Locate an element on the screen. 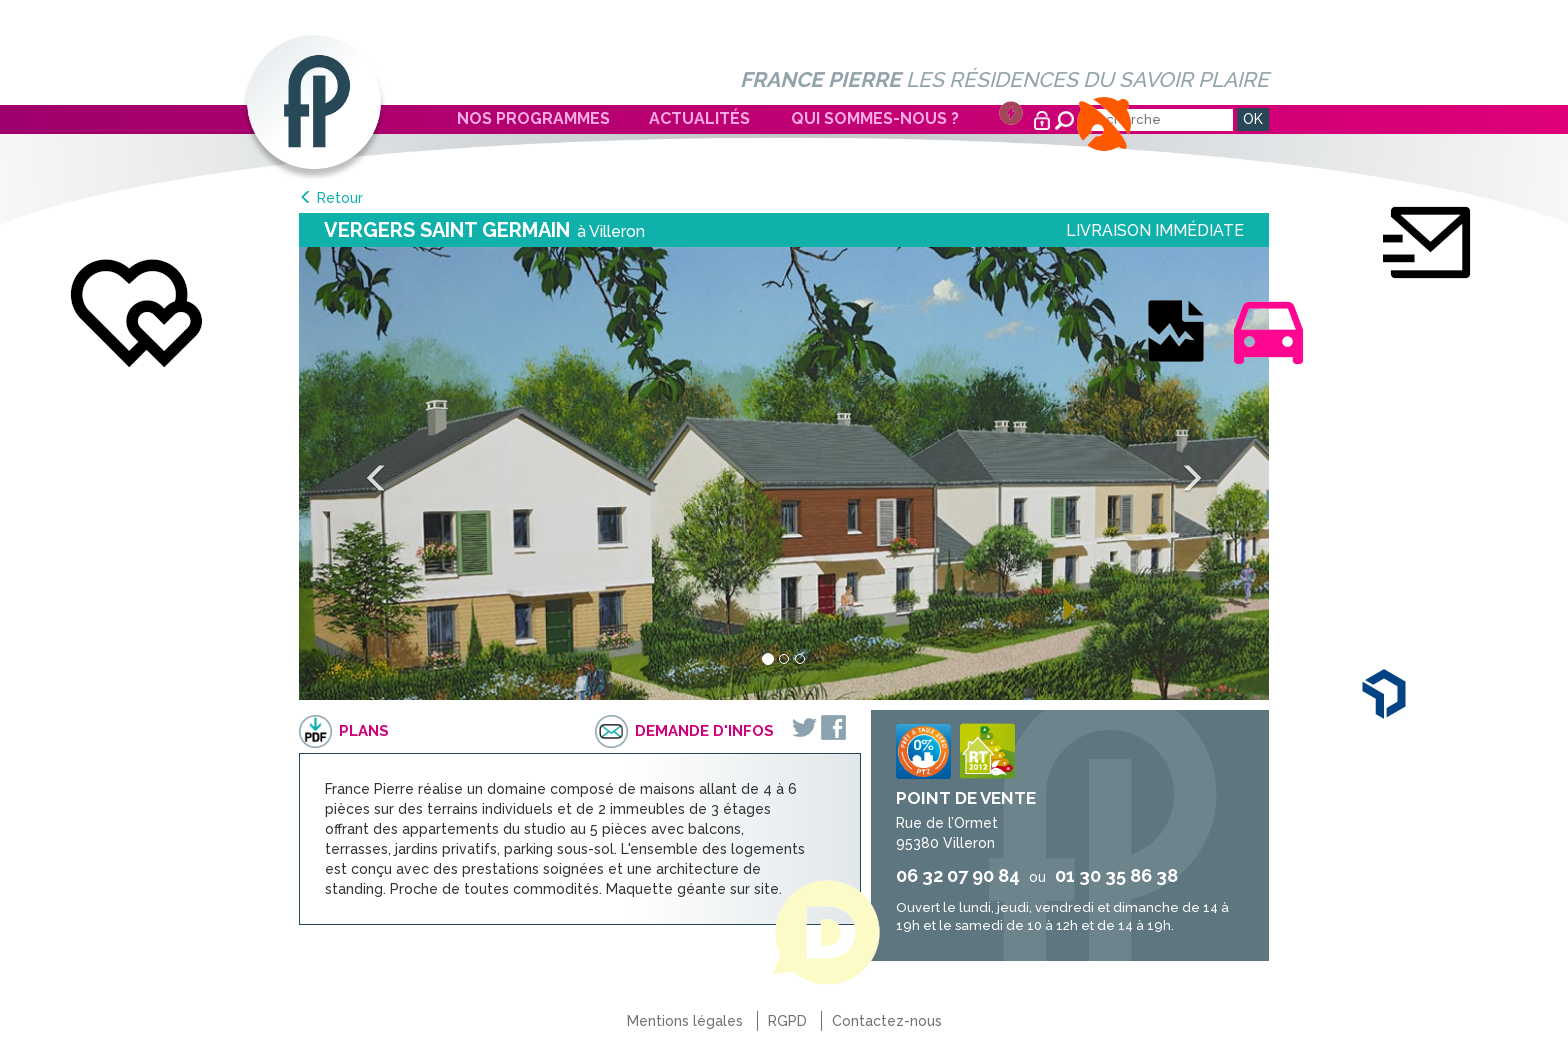  send an email or message is located at coordinates (1430, 242).